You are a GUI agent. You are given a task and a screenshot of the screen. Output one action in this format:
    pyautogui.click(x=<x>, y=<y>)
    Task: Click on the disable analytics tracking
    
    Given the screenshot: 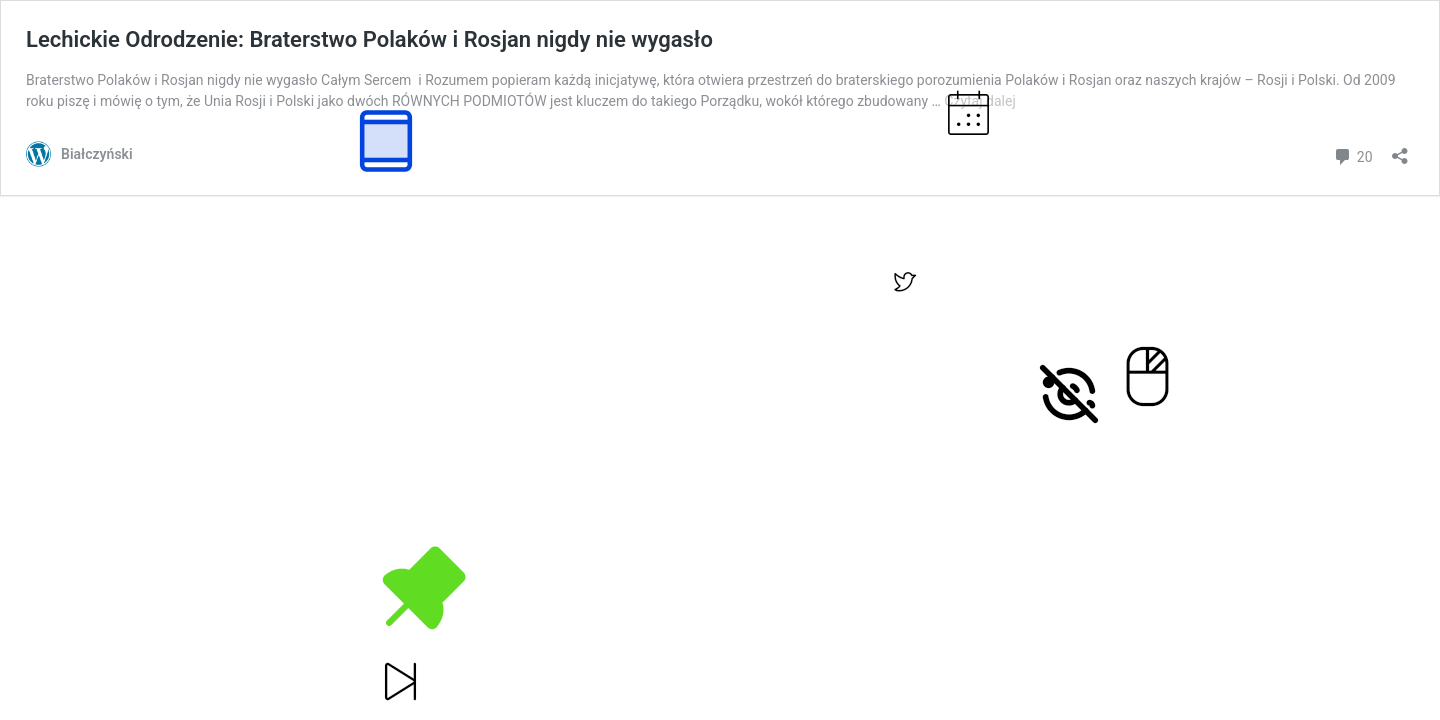 What is the action you would take?
    pyautogui.click(x=1069, y=394)
    